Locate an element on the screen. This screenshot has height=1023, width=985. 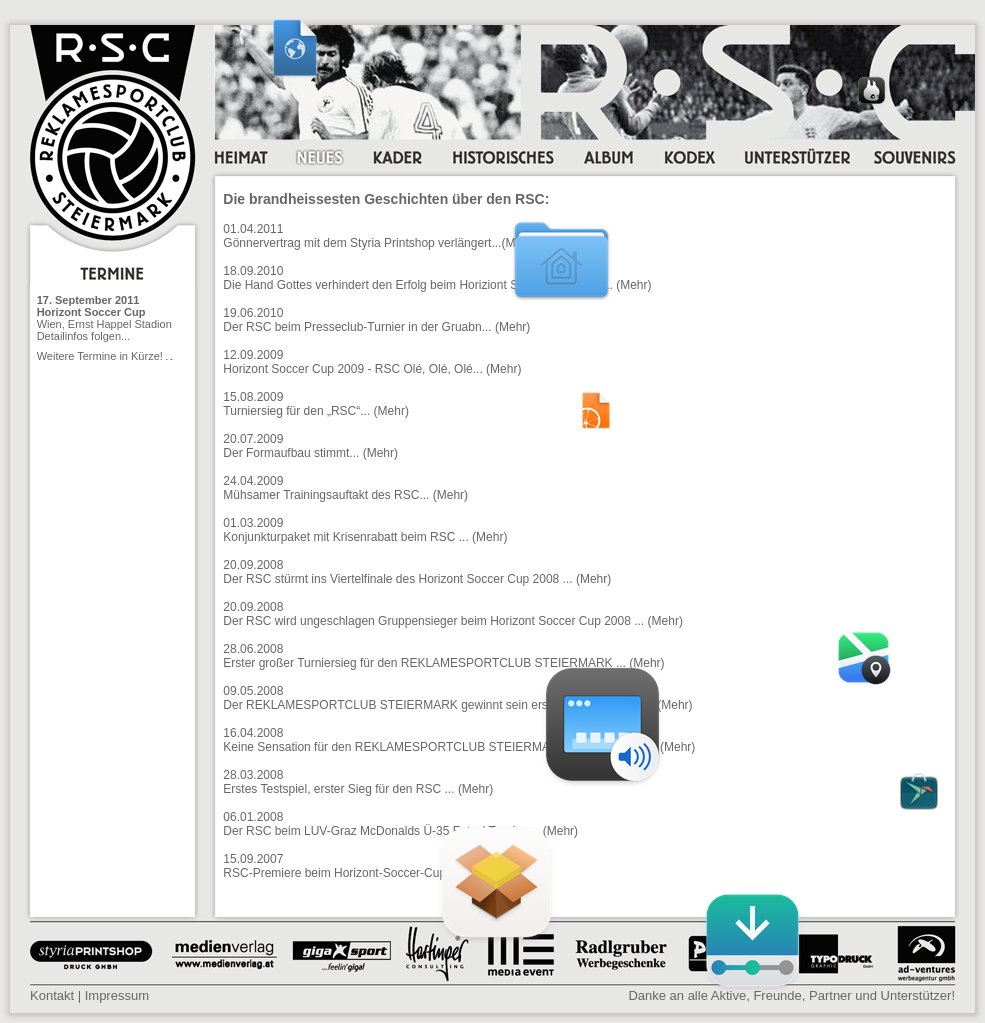
open HomeKit accessories and settings folder is located at coordinates (561, 259).